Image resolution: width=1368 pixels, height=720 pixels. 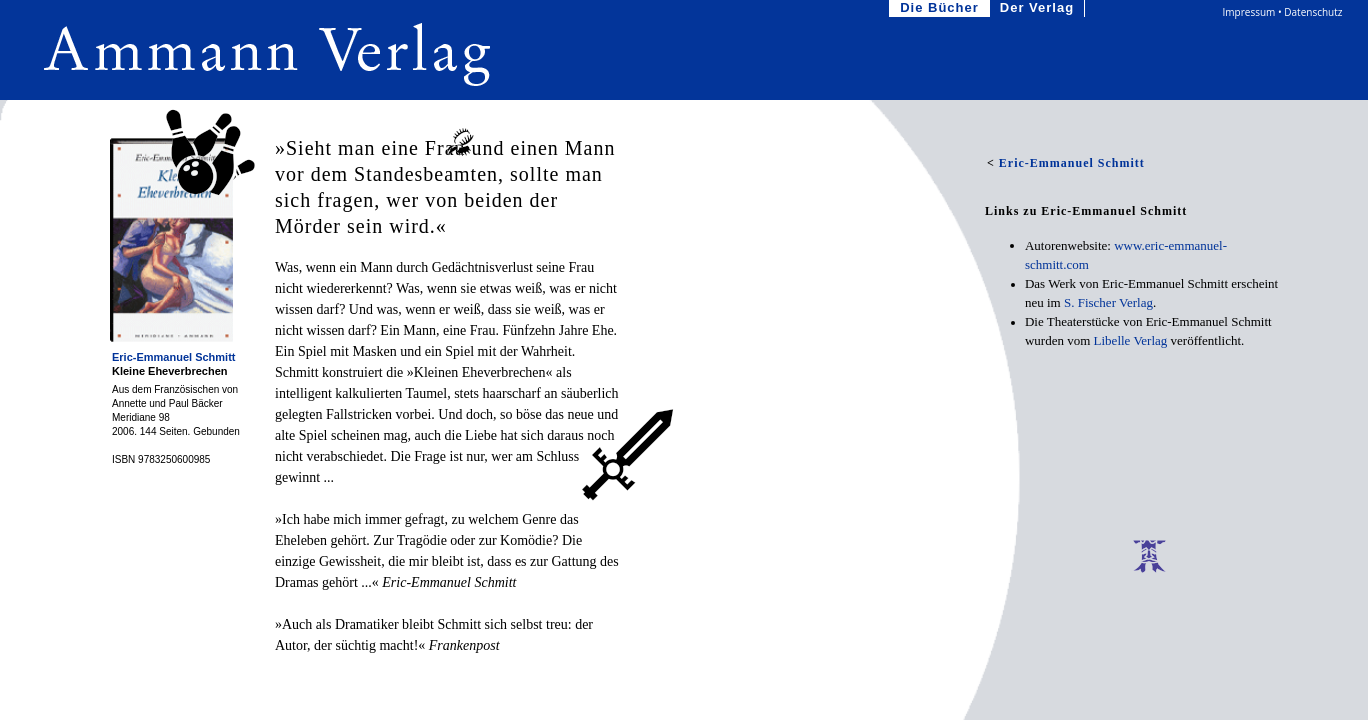 What do you see at coordinates (460, 141) in the screenshot?
I see `venus flytrap plant icon for a nature or botany game` at bounding box center [460, 141].